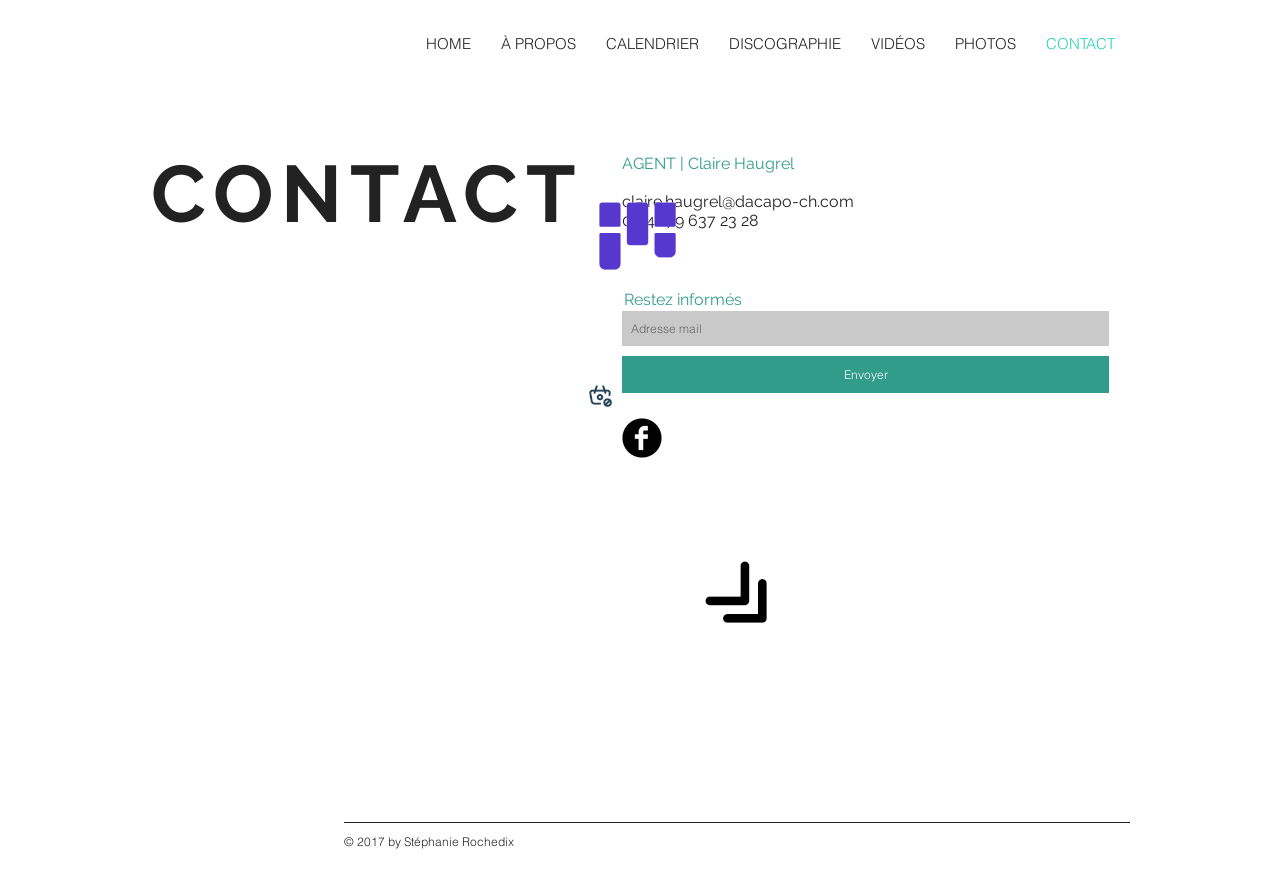  Describe the element at coordinates (636, 233) in the screenshot. I see `open kanban board view` at that location.